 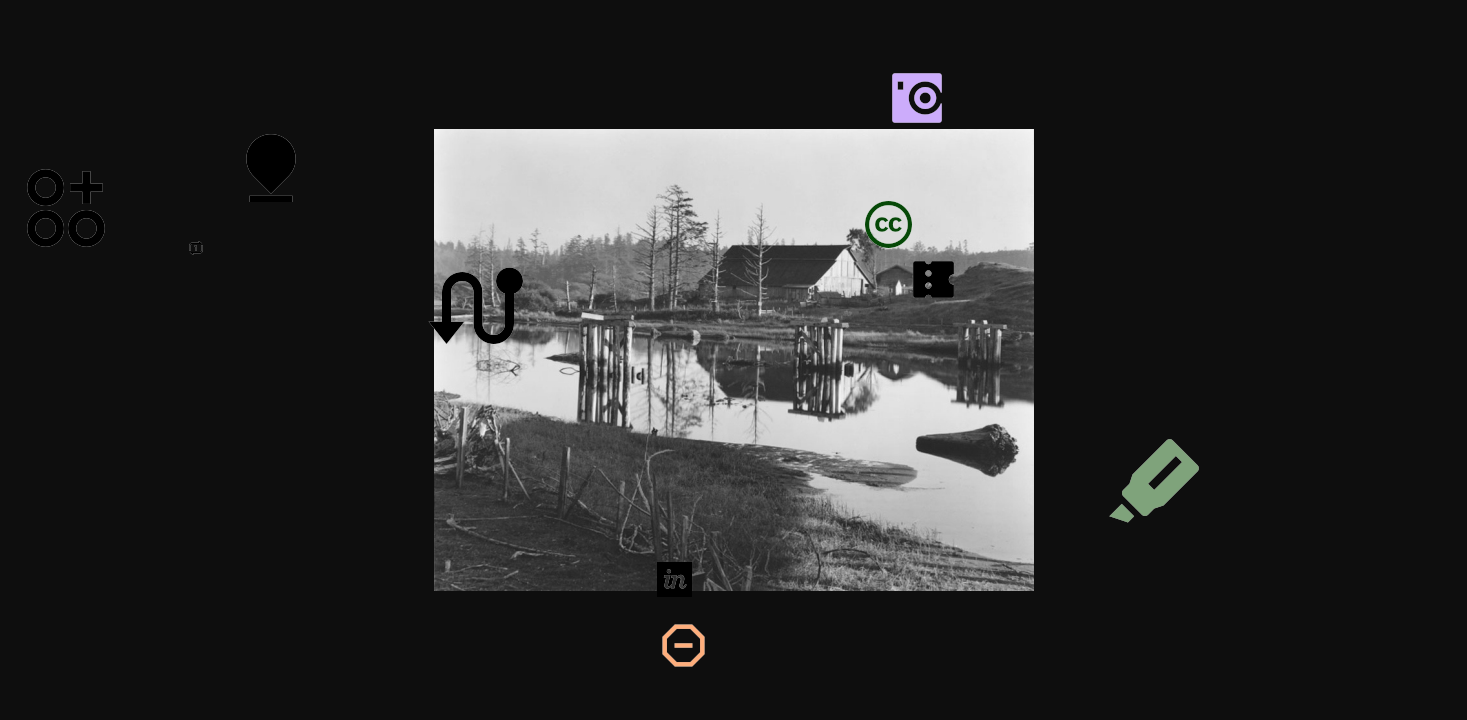 I want to click on indicates content is licensed under Creative Commons, so click(x=888, y=224).